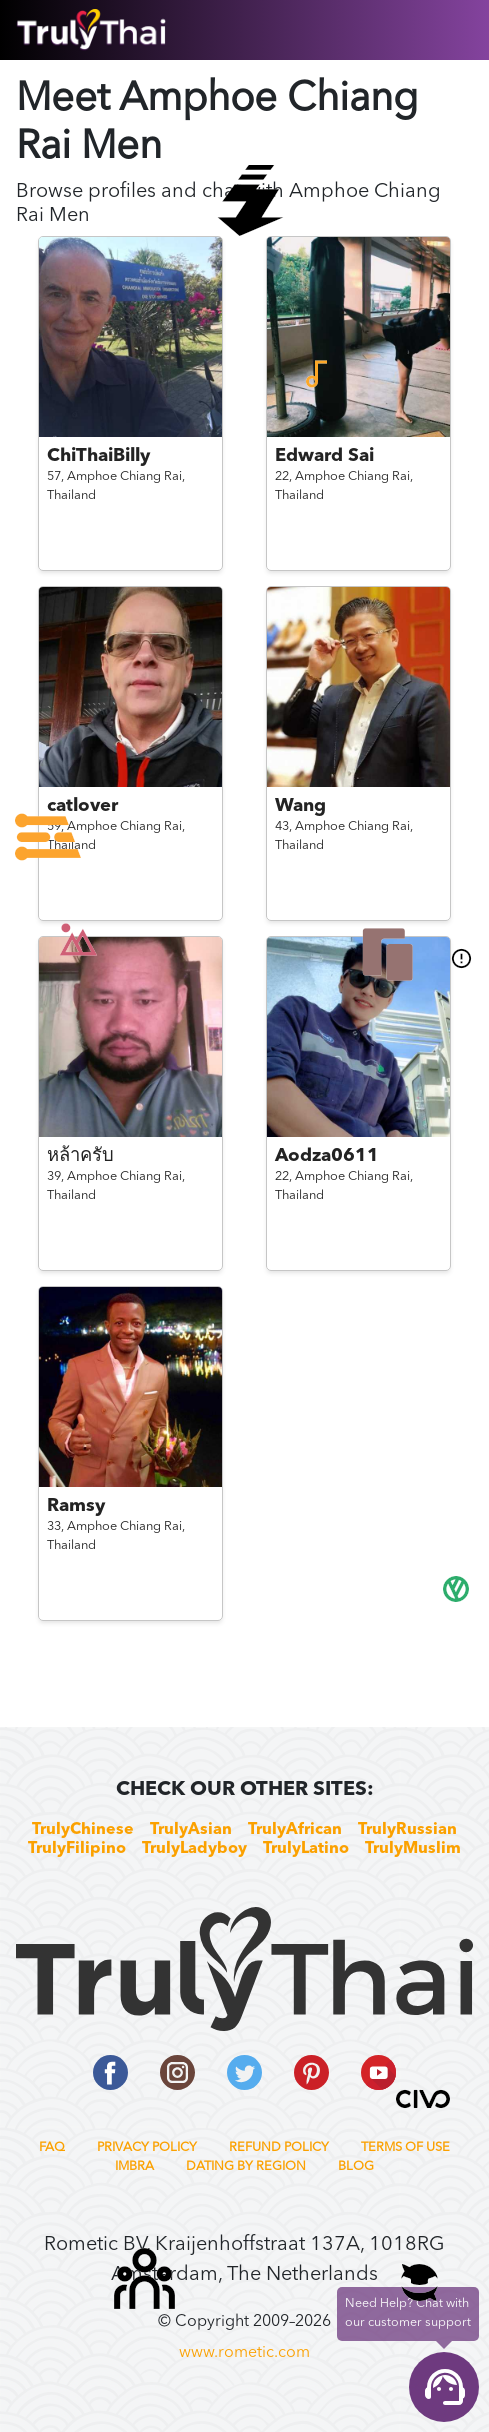 This screenshot has height=2432, width=489. Describe the element at coordinates (315, 374) in the screenshot. I see `access music library or audio files` at that location.